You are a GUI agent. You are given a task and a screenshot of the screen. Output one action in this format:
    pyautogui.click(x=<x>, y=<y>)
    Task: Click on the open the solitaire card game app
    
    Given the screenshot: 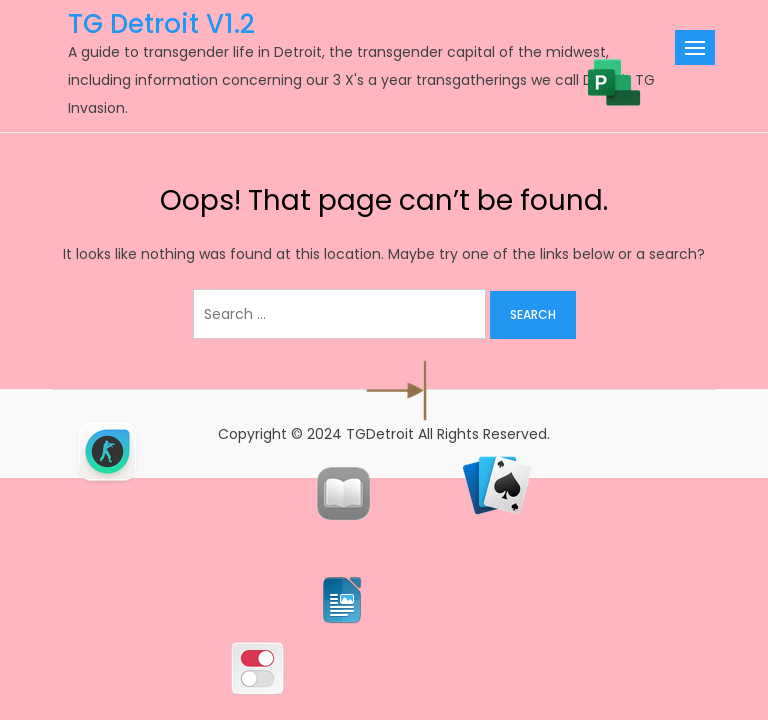 What is the action you would take?
    pyautogui.click(x=497, y=485)
    